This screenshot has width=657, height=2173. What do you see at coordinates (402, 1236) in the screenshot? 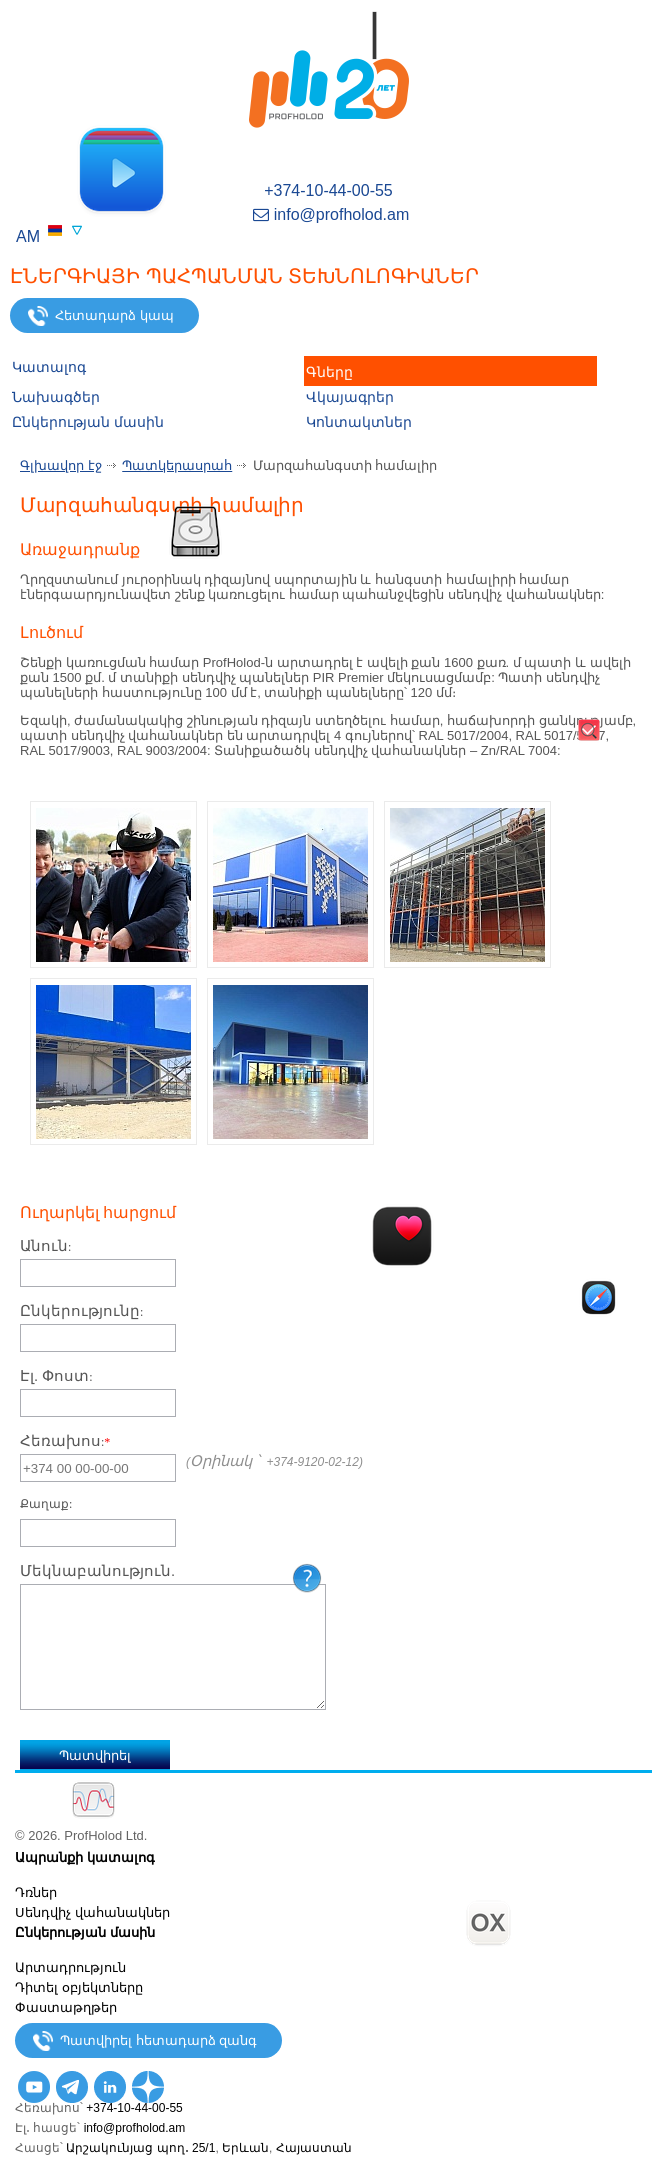
I see `open the health app` at bounding box center [402, 1236].